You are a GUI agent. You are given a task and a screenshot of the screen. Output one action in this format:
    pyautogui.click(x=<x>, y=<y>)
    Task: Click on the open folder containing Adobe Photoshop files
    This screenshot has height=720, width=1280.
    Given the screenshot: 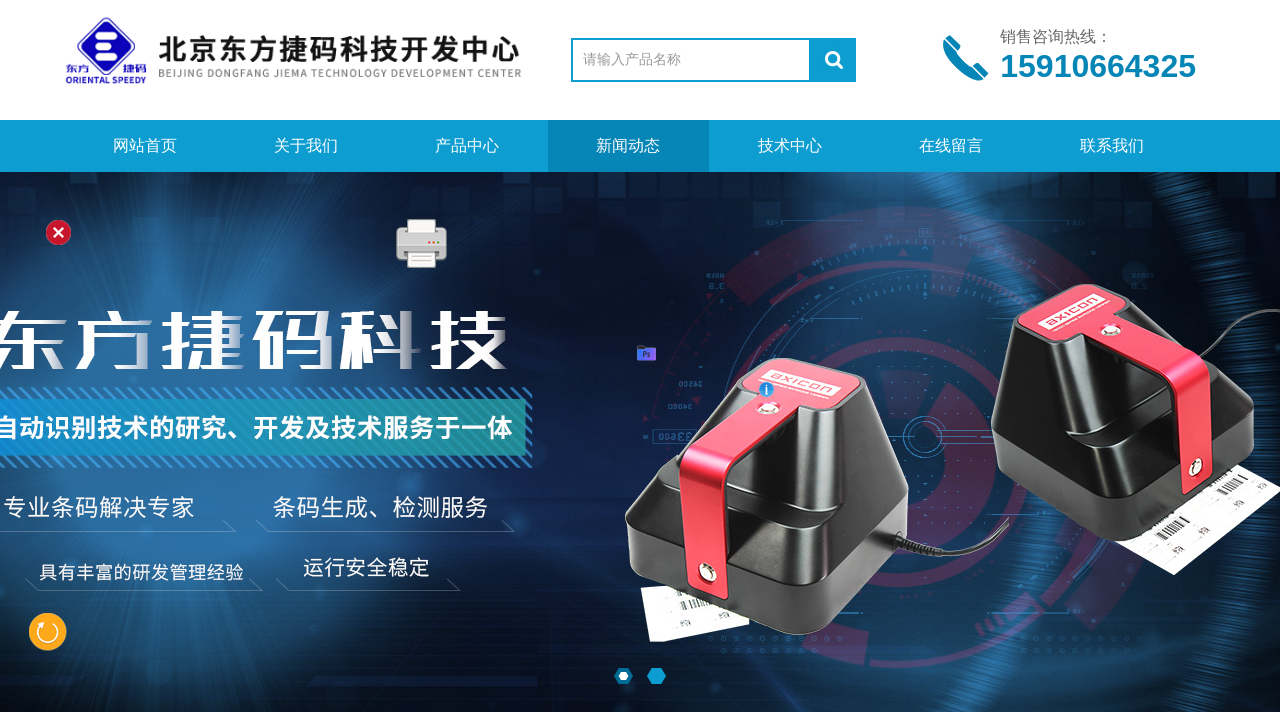 What is the action you would take?
    pyautogui.click(x=646, y=353)
    